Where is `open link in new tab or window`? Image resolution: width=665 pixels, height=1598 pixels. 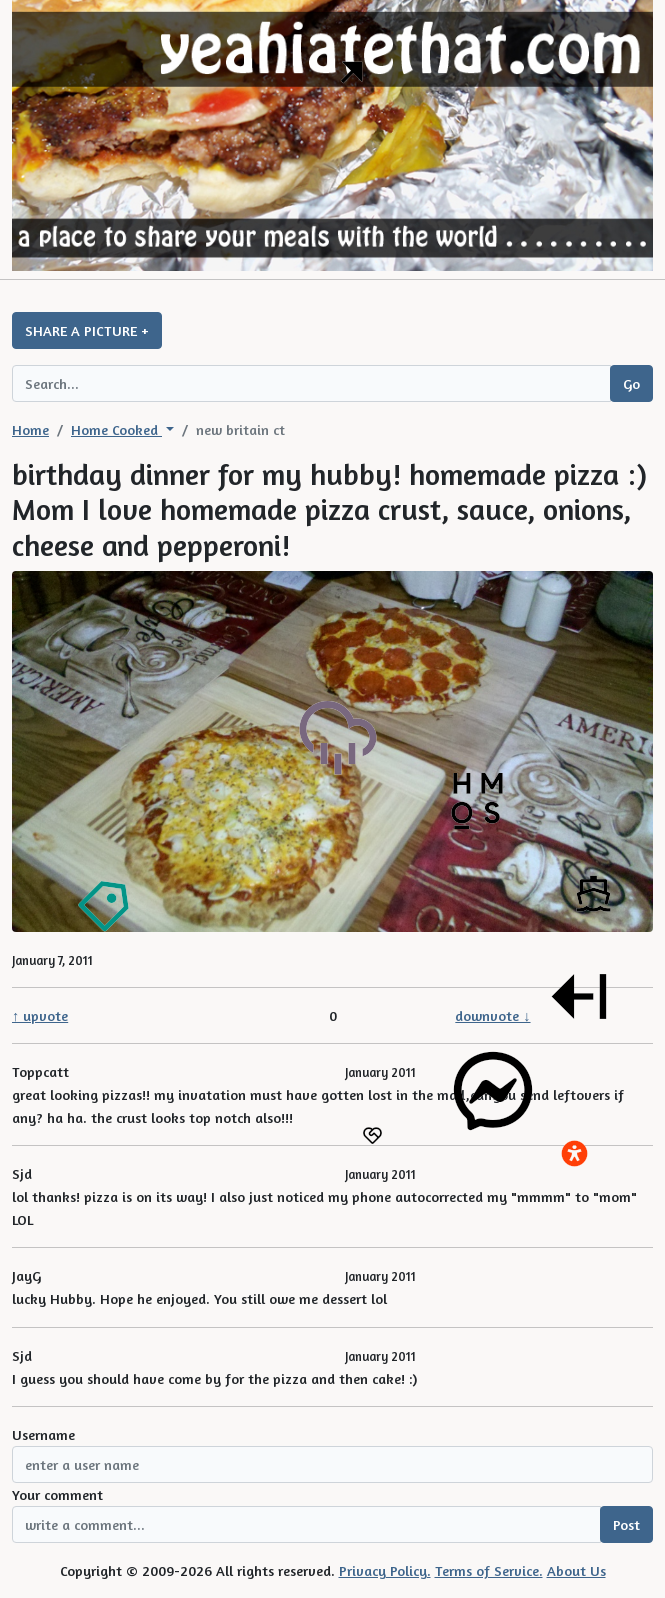
open link in new tab or window is located at coordinates (351, 72).